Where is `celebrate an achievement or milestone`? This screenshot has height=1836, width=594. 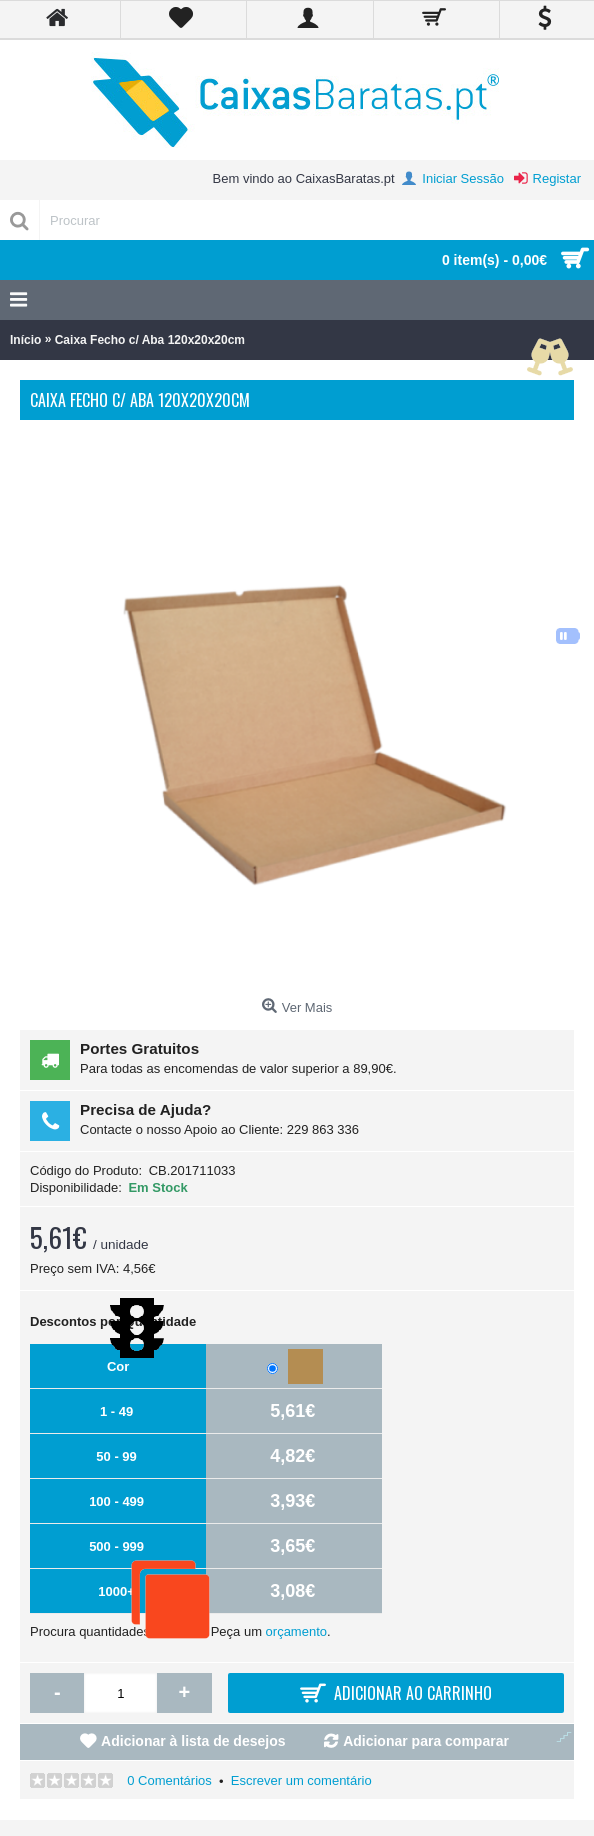 celebrate an achievement or milestone is located at coordinates (550, 357).